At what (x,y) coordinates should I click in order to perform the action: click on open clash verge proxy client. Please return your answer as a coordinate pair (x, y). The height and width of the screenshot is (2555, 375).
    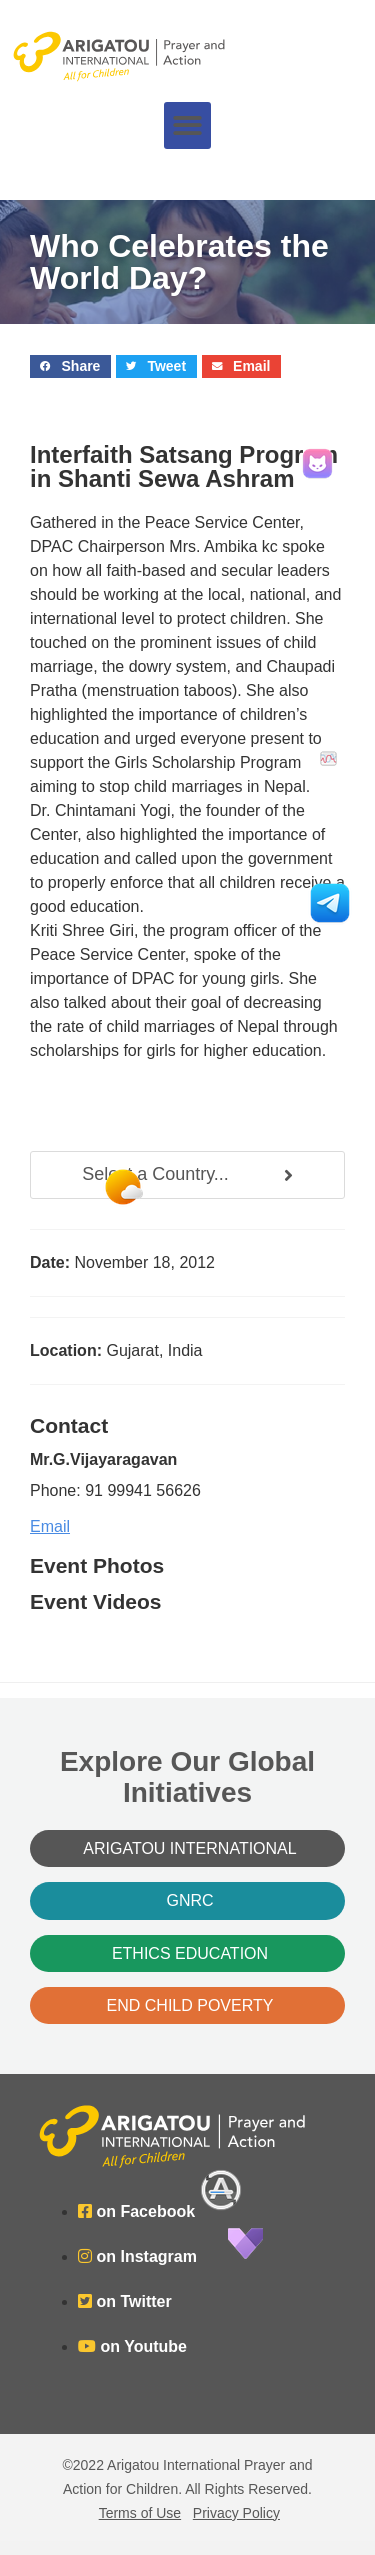
    Looking at the image, I should click on (317, 463).